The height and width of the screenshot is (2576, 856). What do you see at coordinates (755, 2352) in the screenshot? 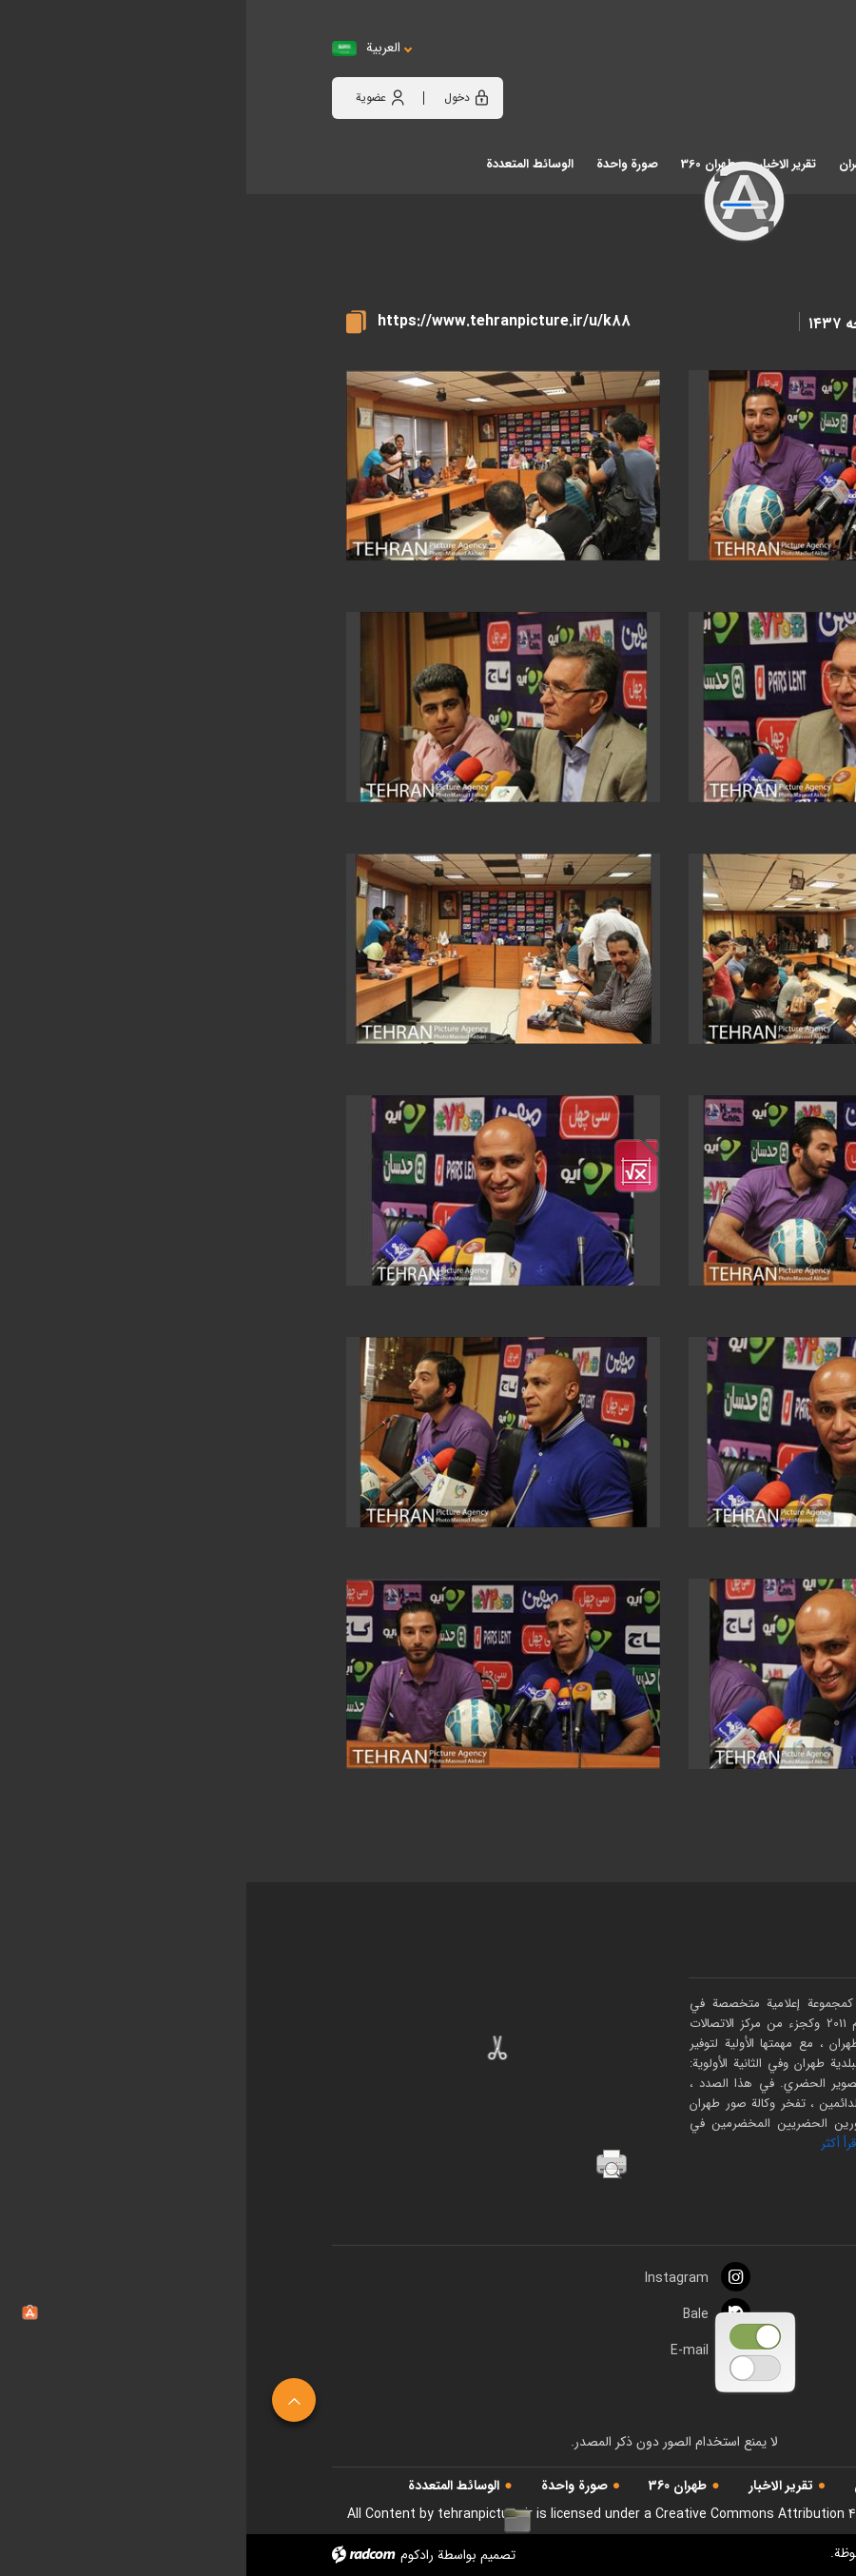
I see `open desktop preferences or settings` at bounding box center [755, 2352].